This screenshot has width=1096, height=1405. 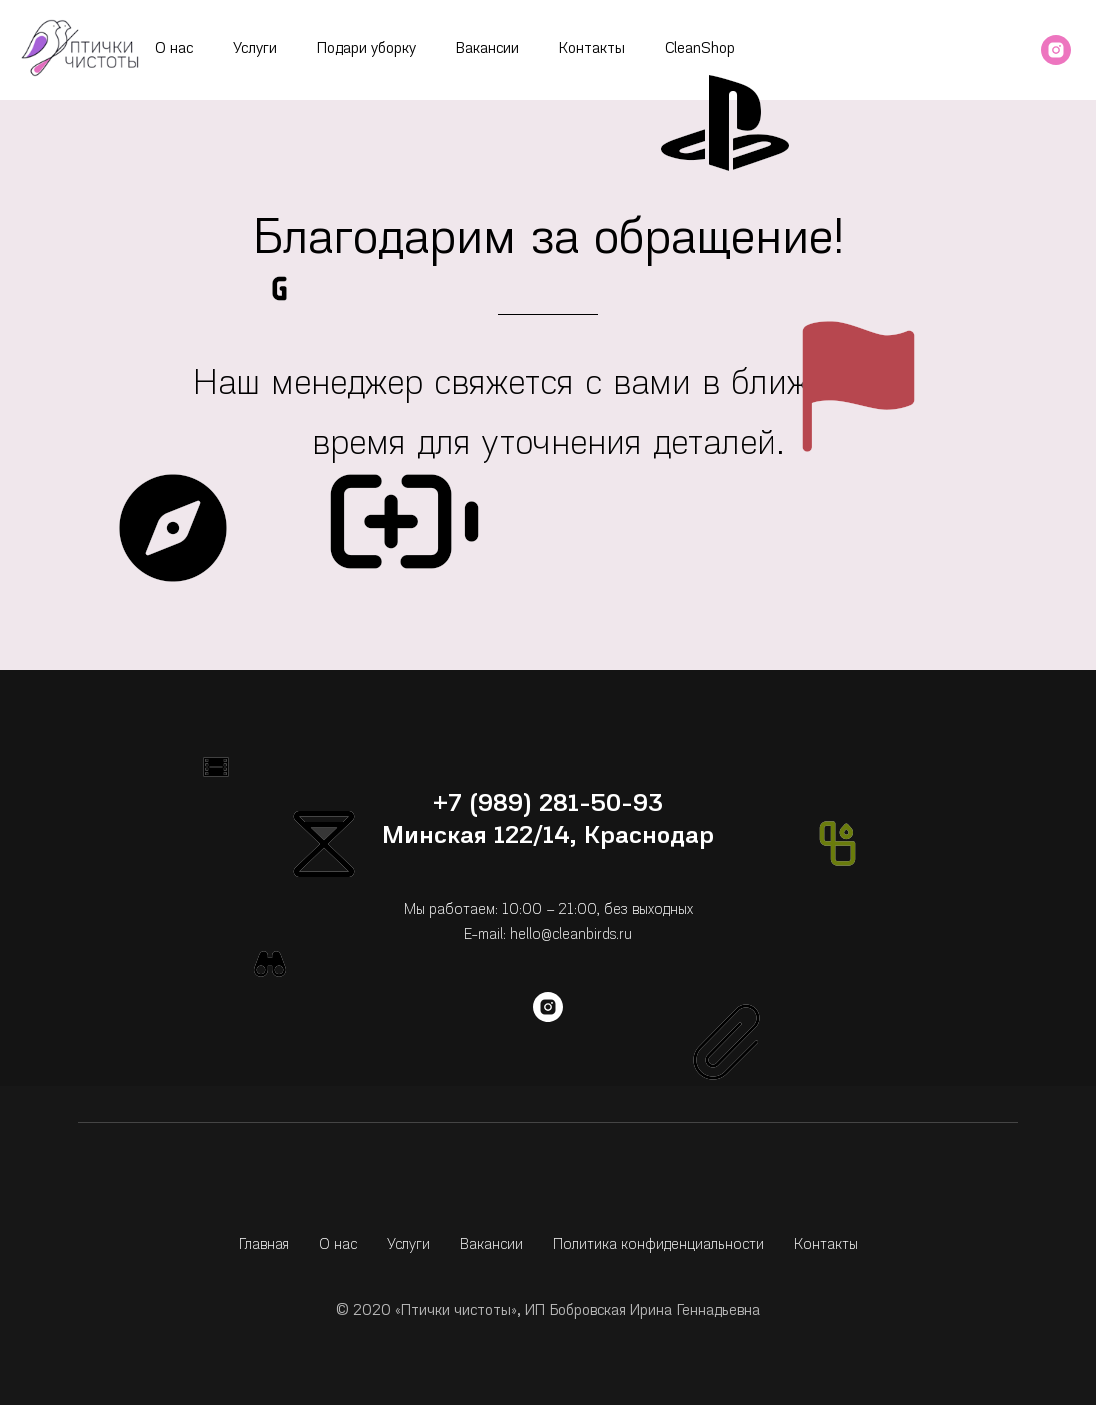 I want to click on attach a file to your message, so click(x=728, y=1042).